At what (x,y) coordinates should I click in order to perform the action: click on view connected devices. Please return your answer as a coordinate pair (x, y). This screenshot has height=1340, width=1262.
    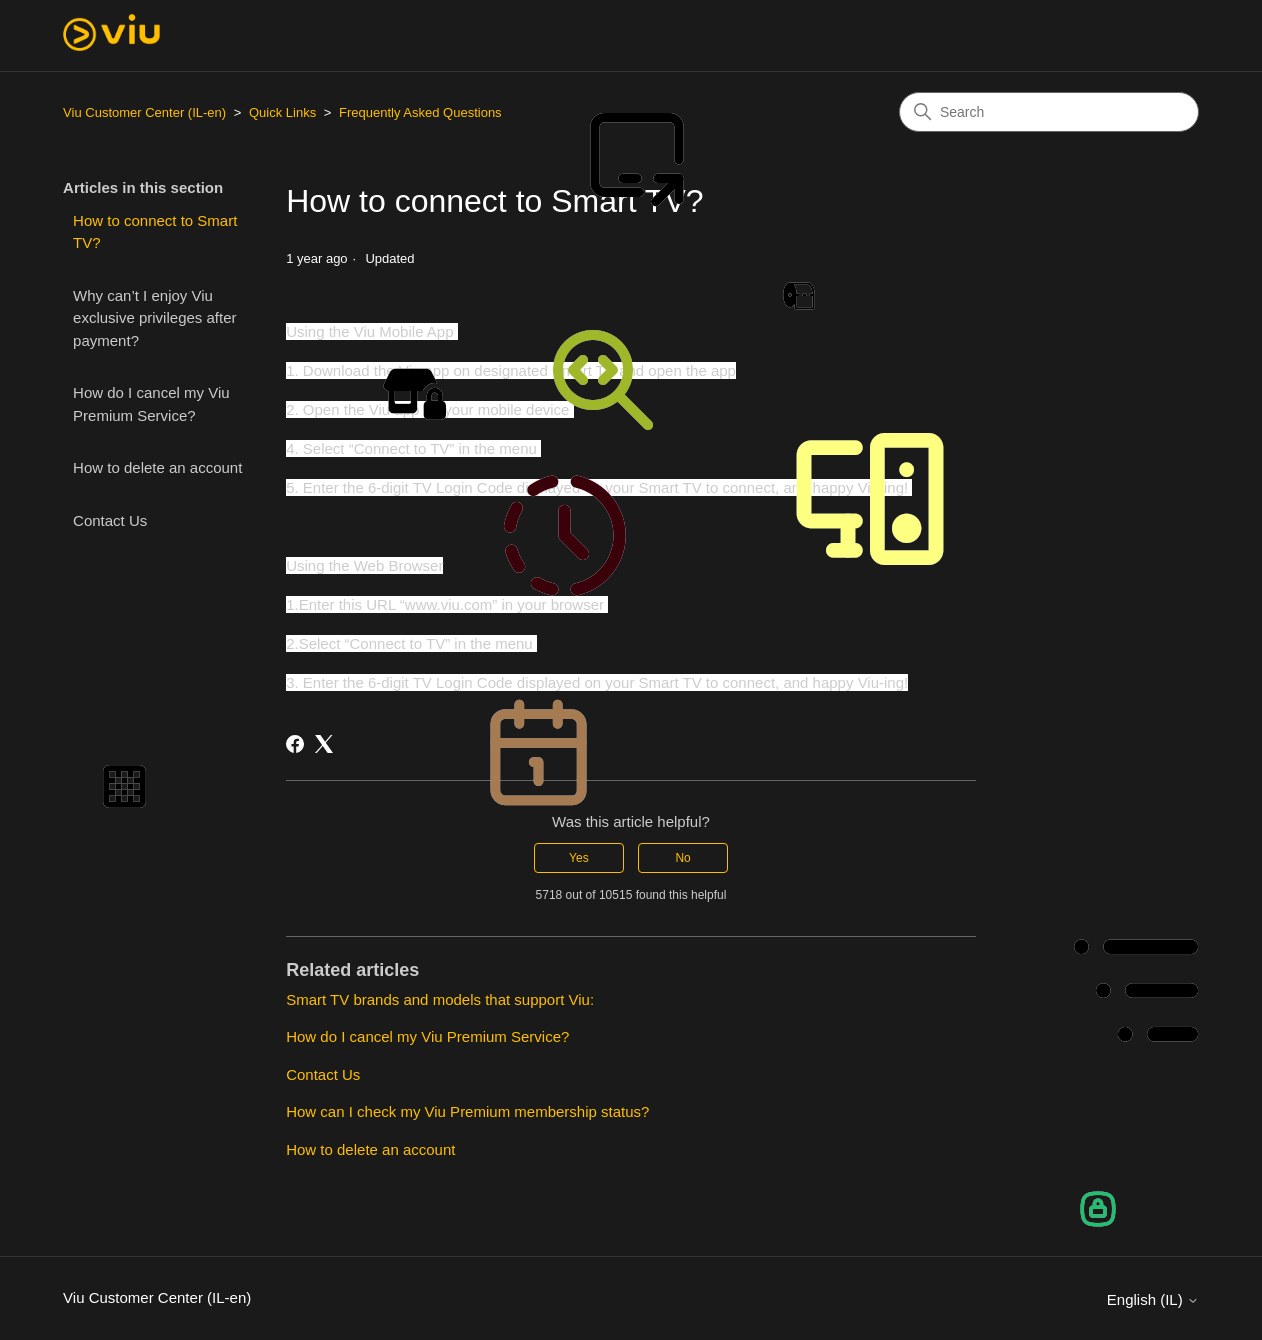
    Looking at the image, I should click on (870, 499).